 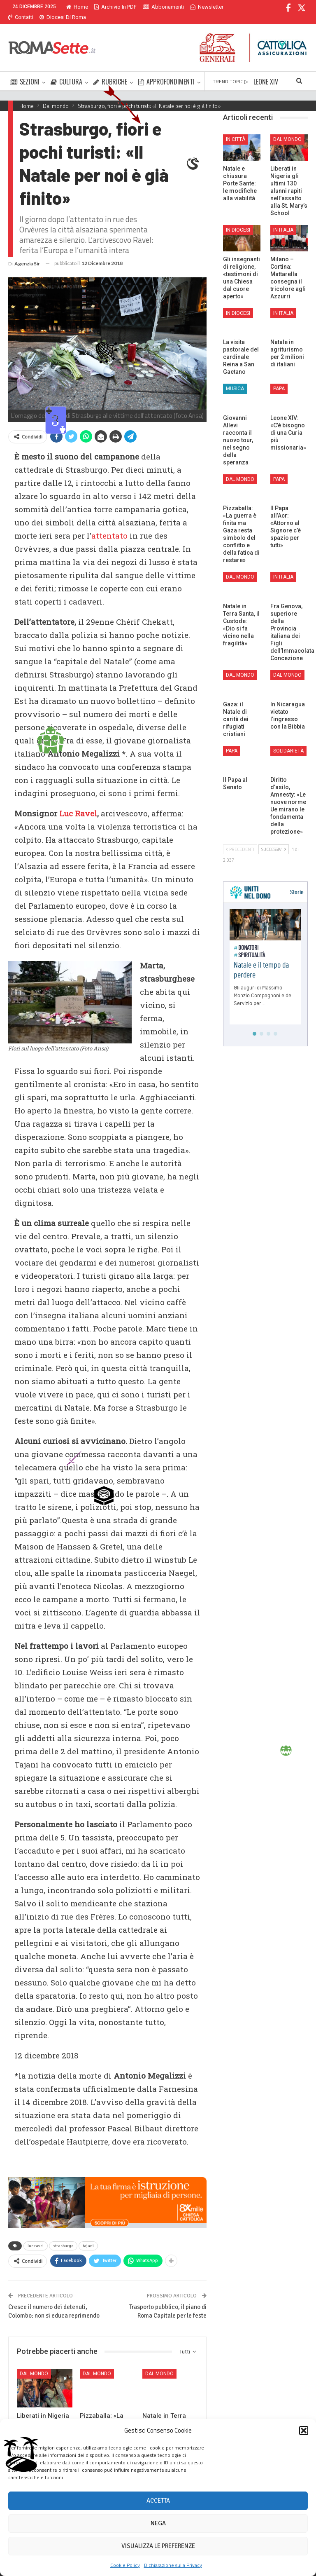 What do you see at coordinates (51, 740) in the screenshot?
I see `summon or deploy a rock golem unit` at bounding box center [51, 740].